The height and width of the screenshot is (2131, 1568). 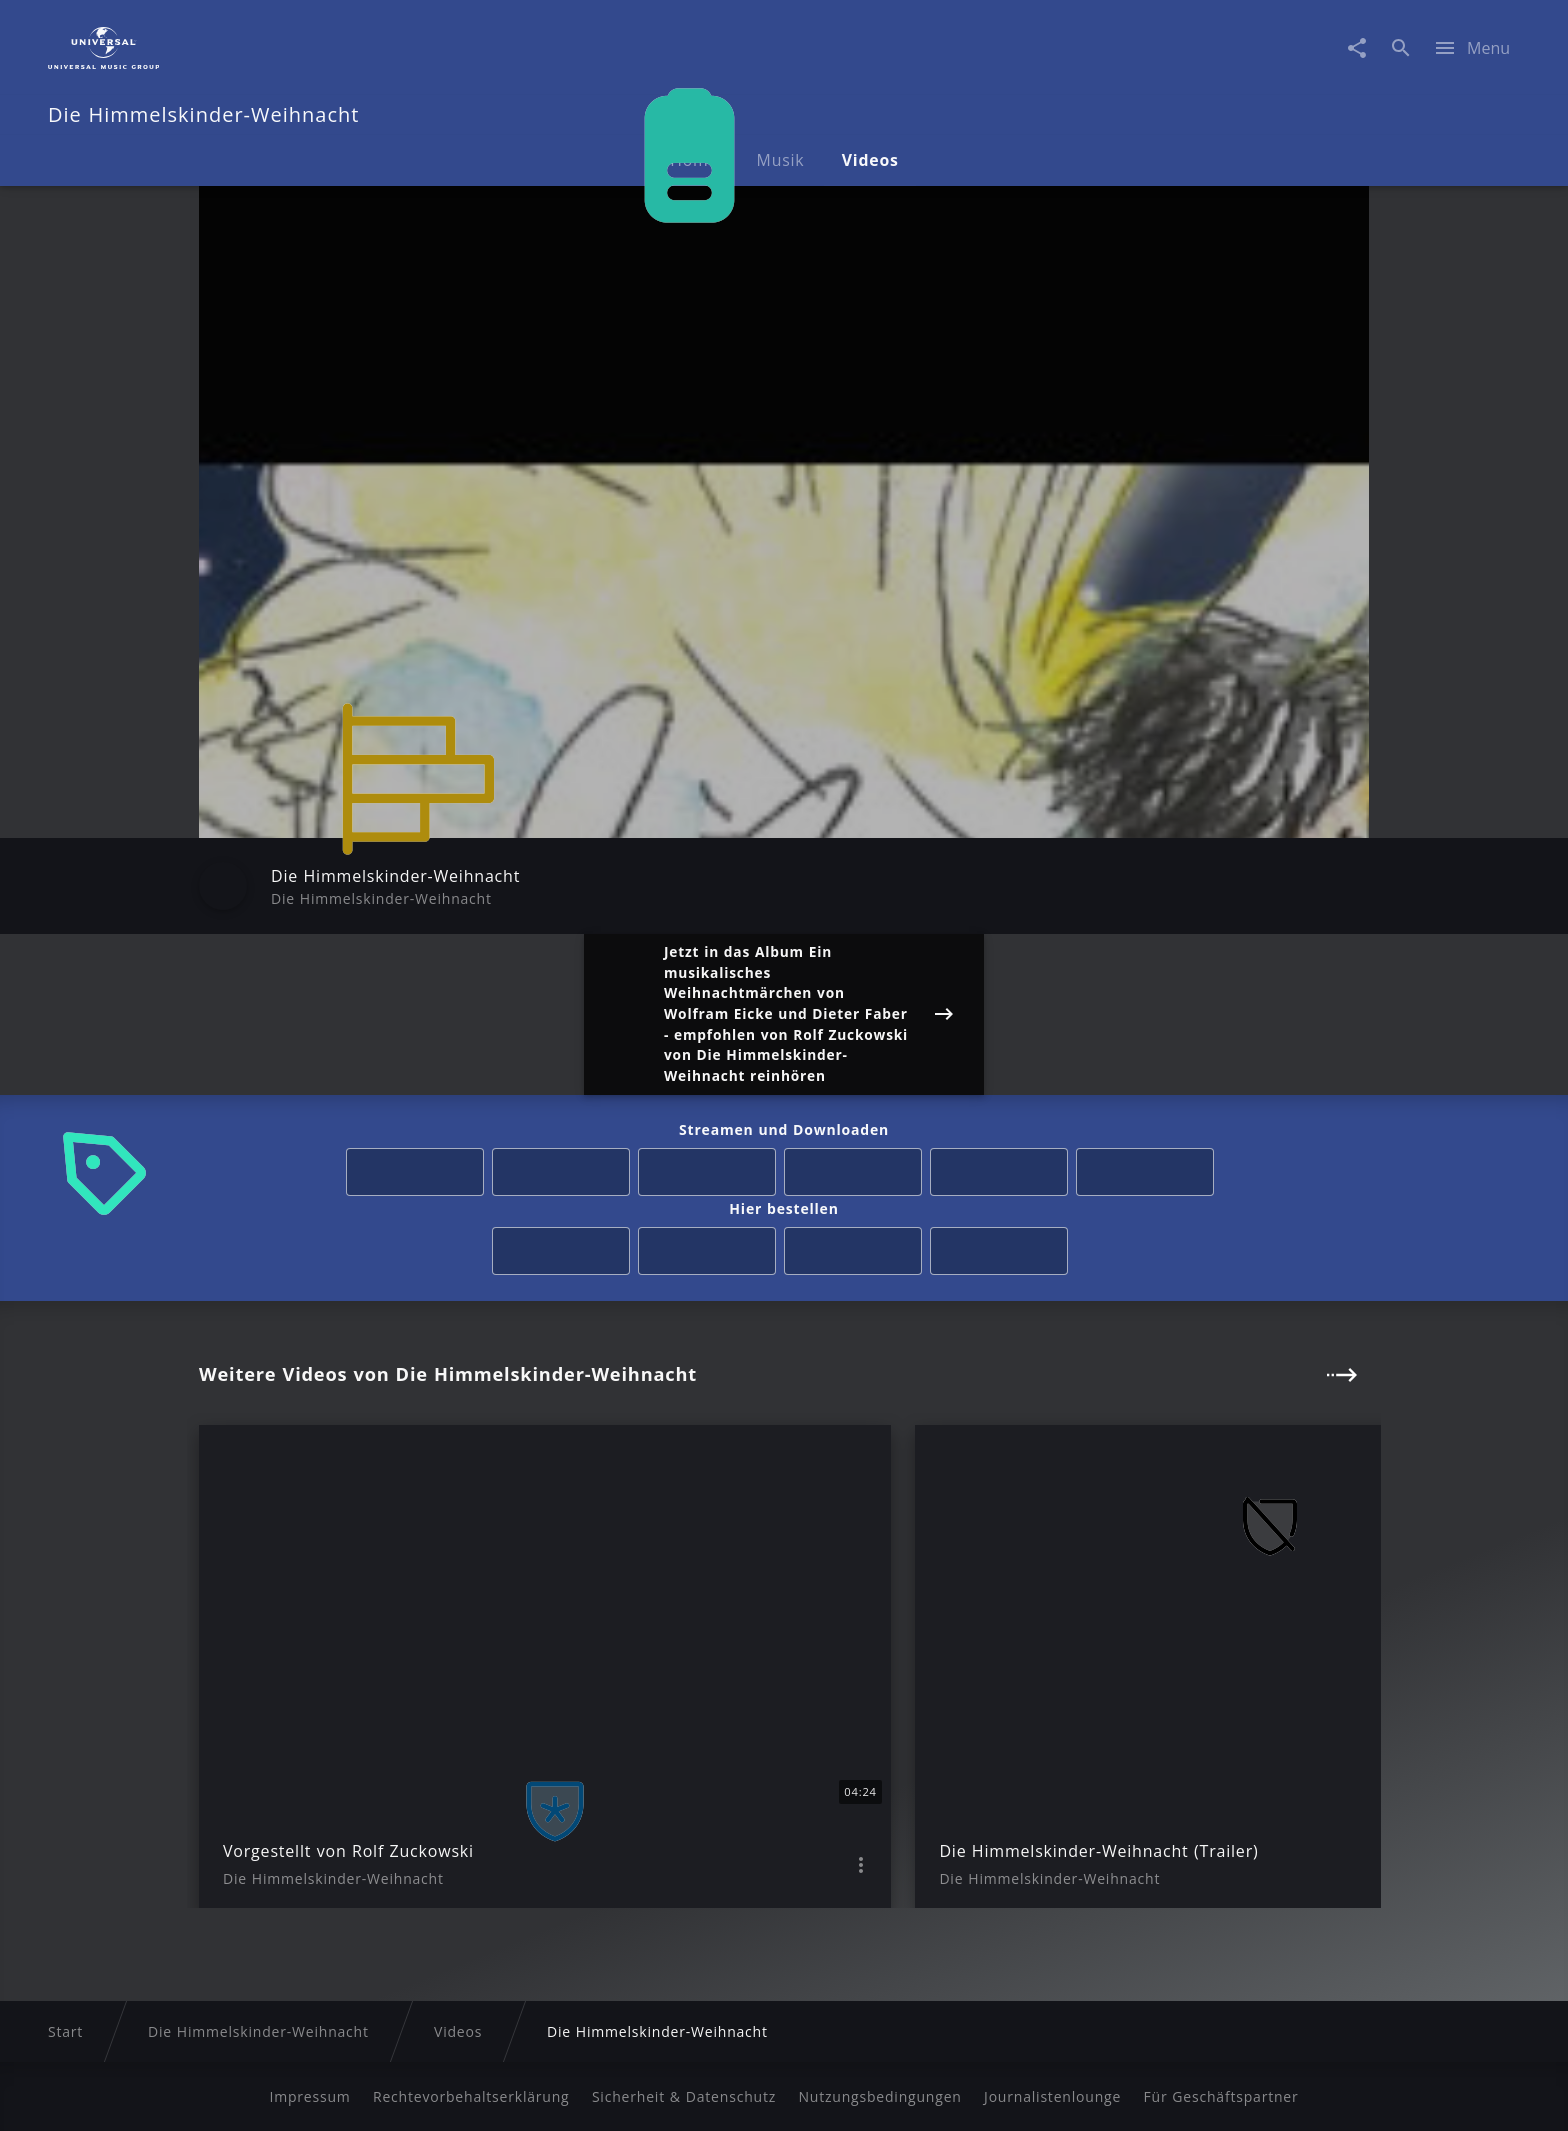 I want to click on view or manage tags, so click(x=100, y=1169).